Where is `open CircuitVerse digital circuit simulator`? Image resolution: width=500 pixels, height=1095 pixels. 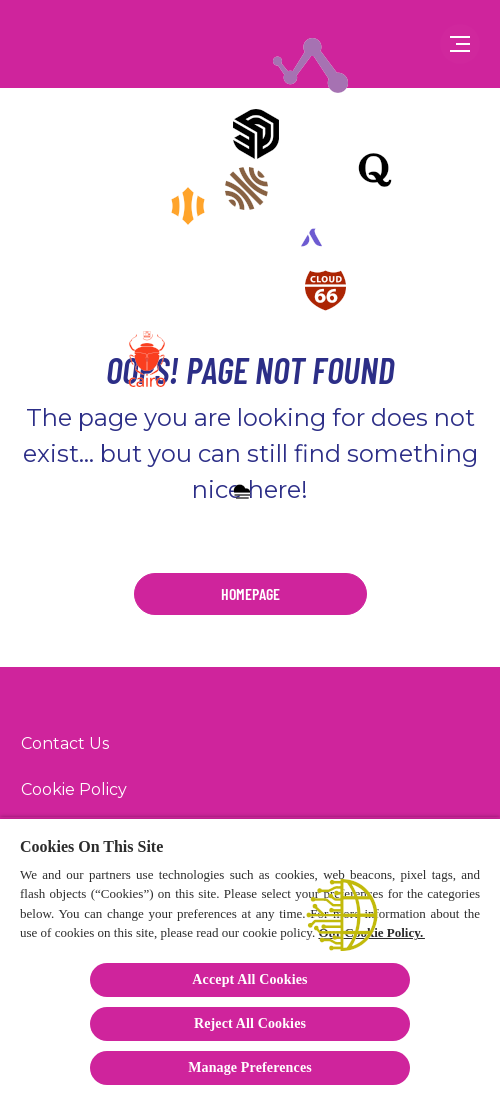
open CircuitVerse digital circuit simulator is located at coordinates (342, 915).